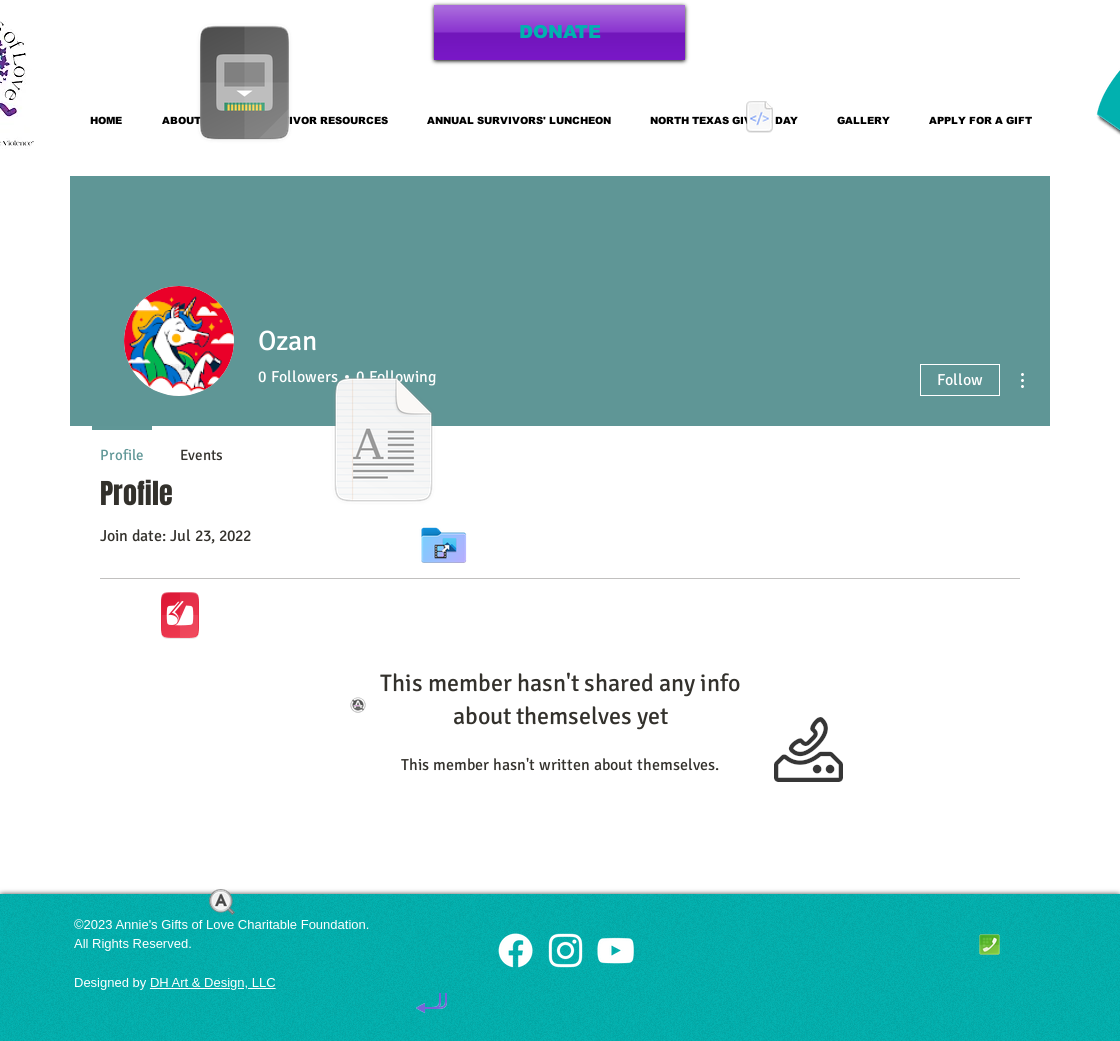  Describe the element at coordinates (759, 116) in the screenshot. I see `an HTML or web document file` at that location.